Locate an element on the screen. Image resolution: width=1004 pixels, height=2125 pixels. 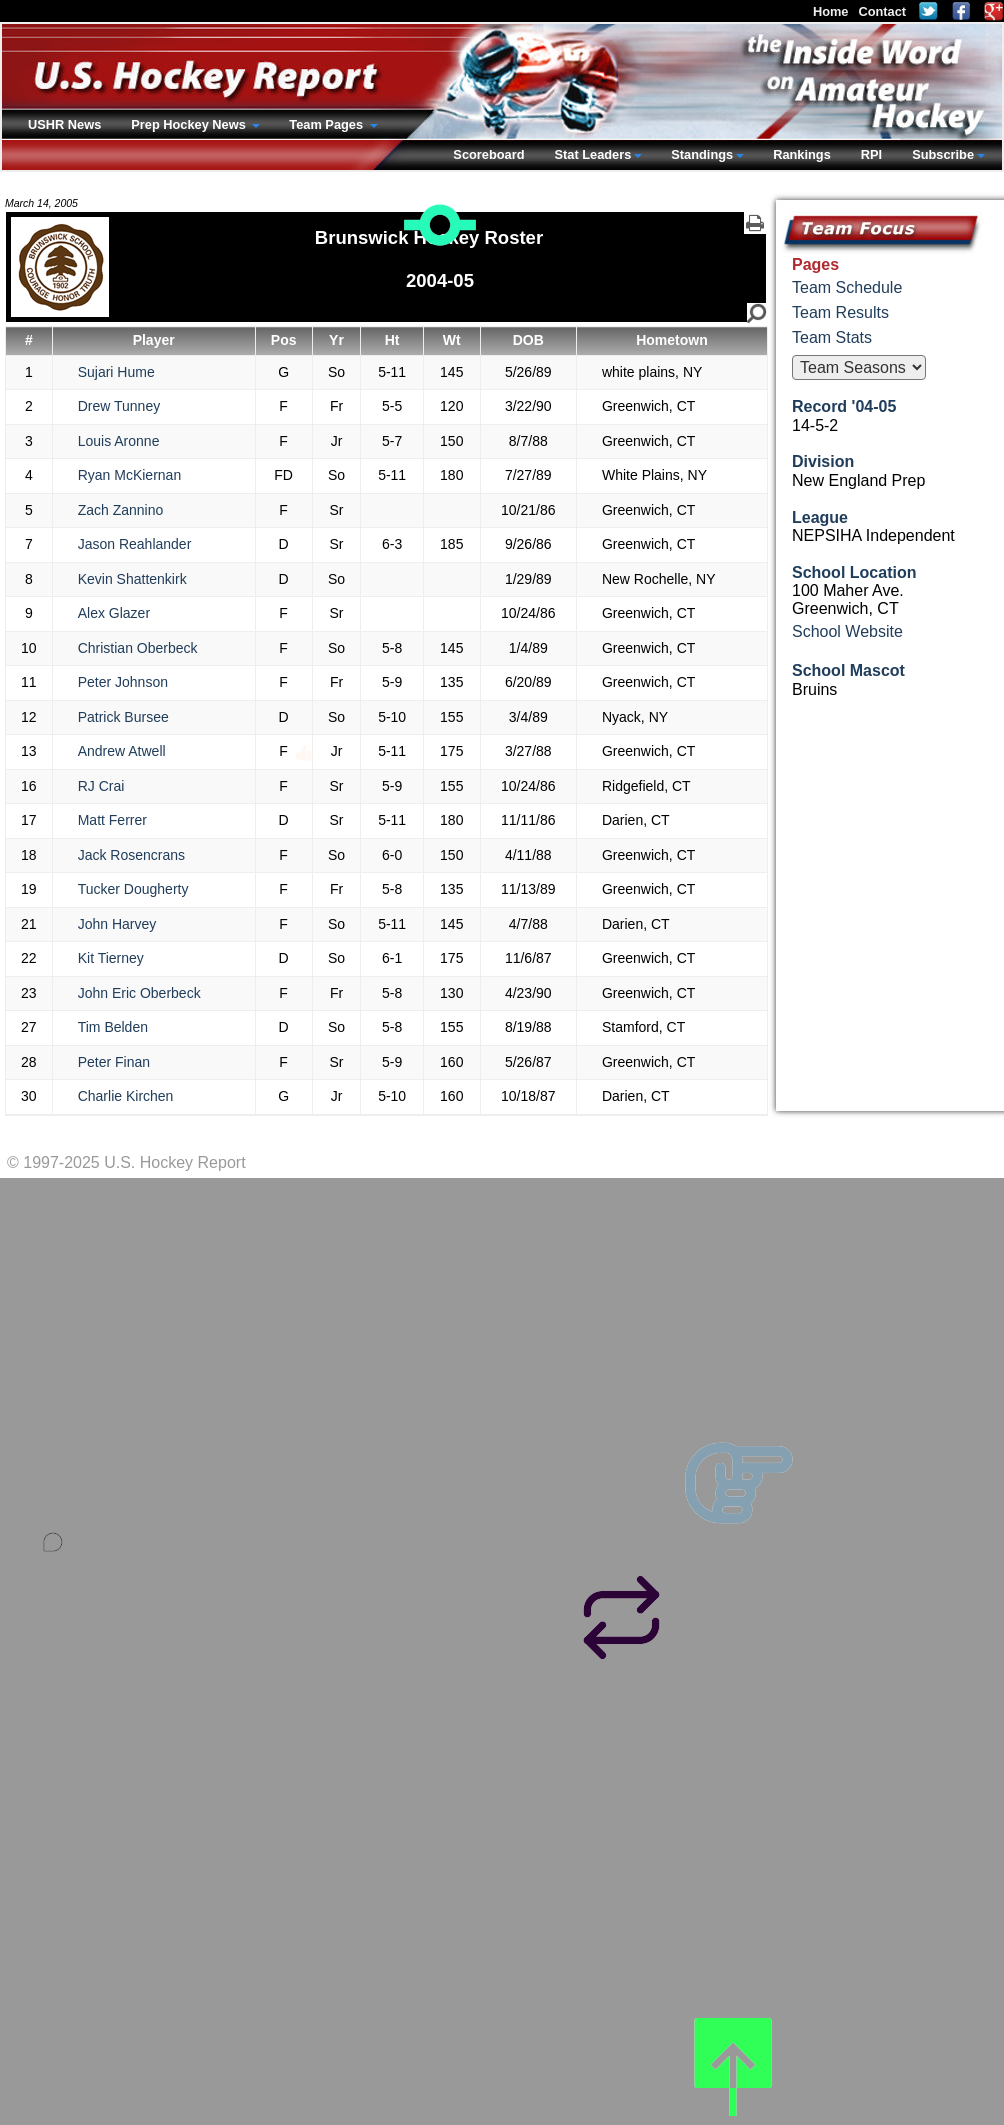
enable repeat or loop playback is located at coordinates (621, 1617).